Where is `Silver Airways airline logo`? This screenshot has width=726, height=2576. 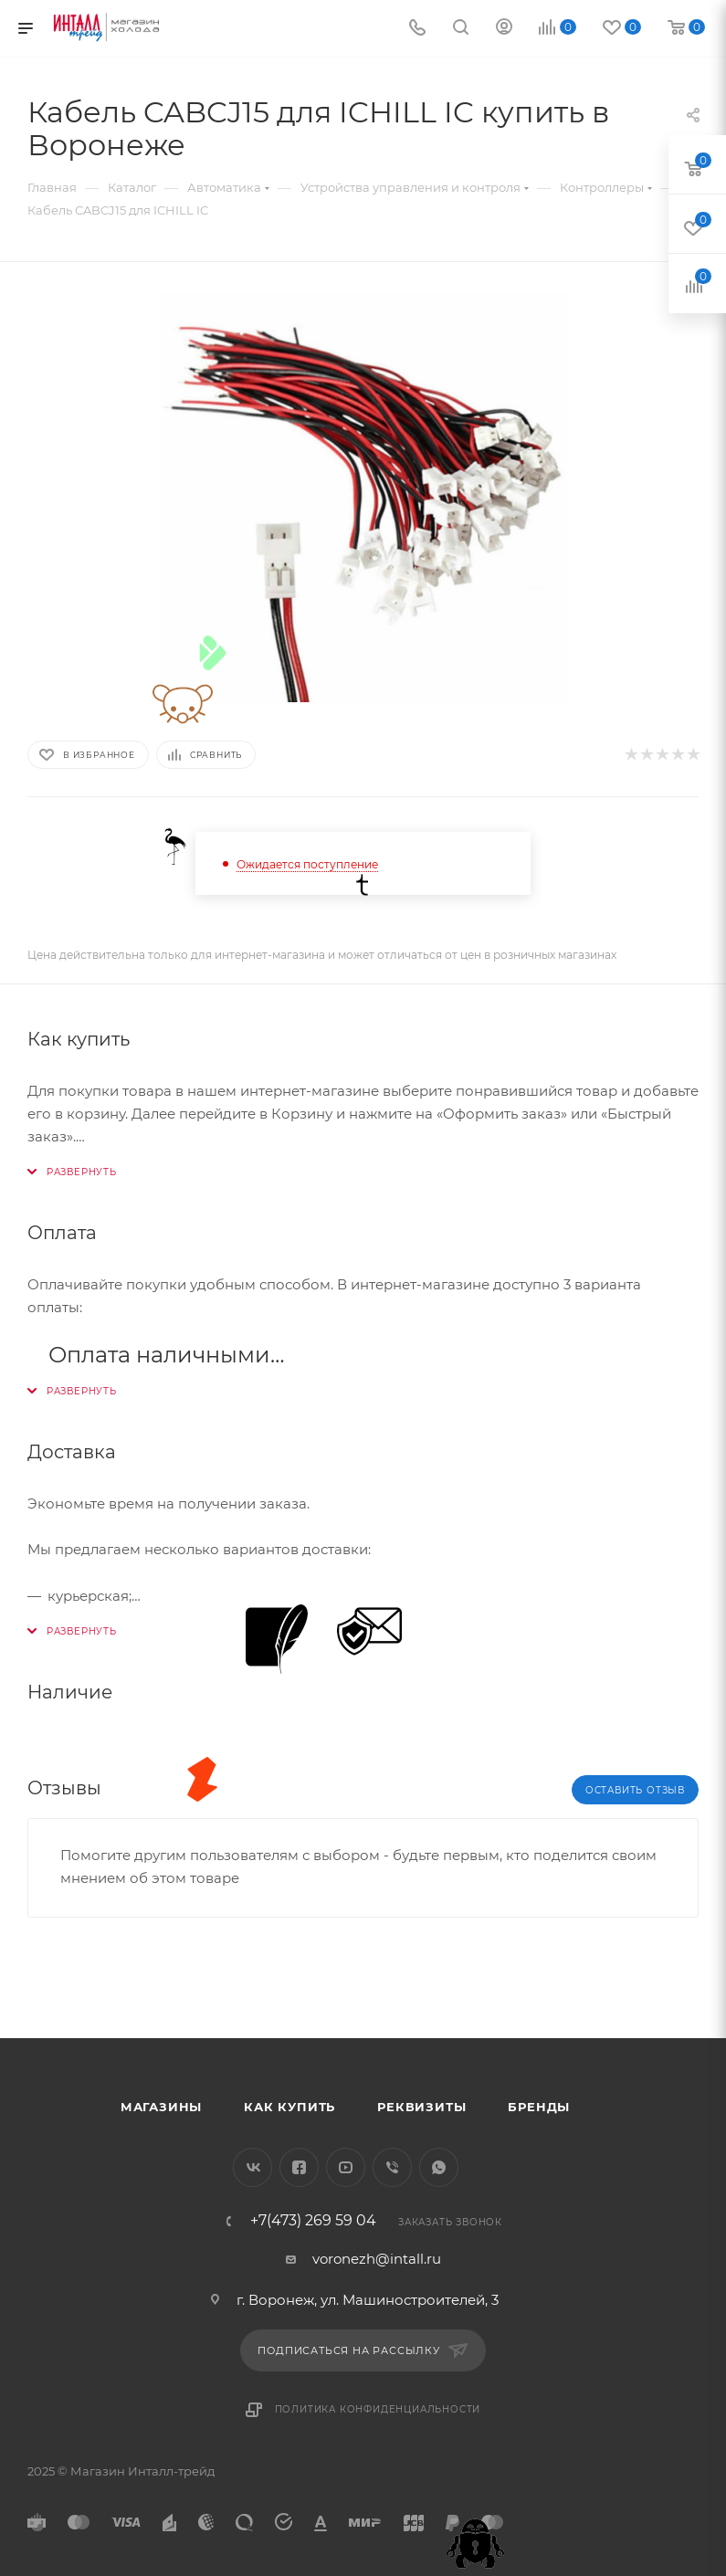
Silver Airways airline logo is located at coordinates (175, 846).